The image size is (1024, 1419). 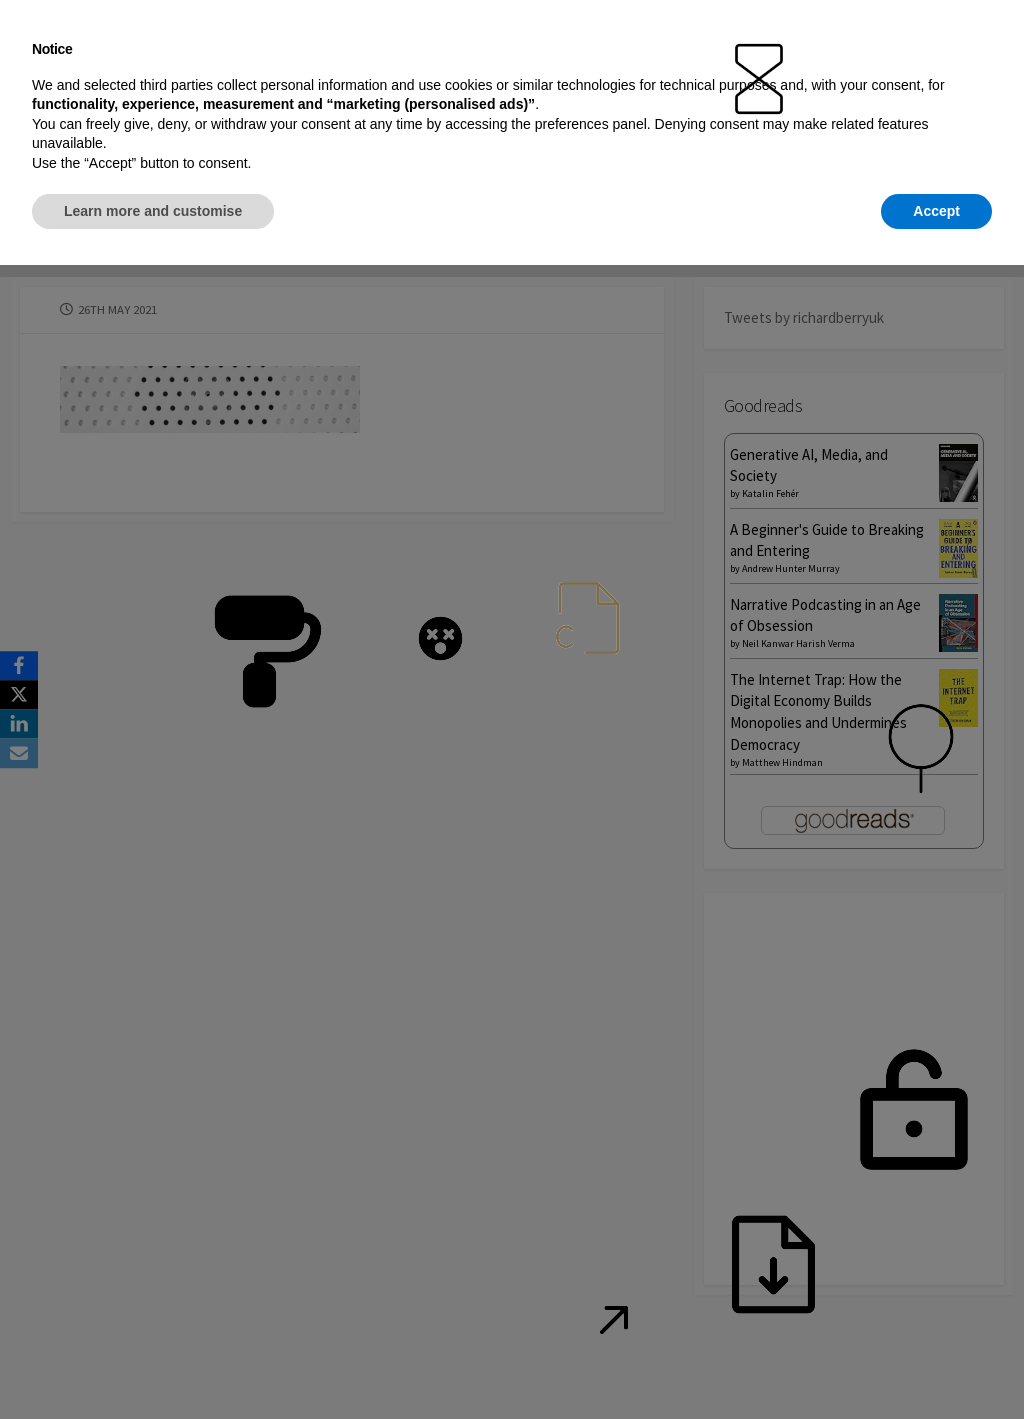 I want to click on unlock or access secured content, so click(x=914, y=1116).